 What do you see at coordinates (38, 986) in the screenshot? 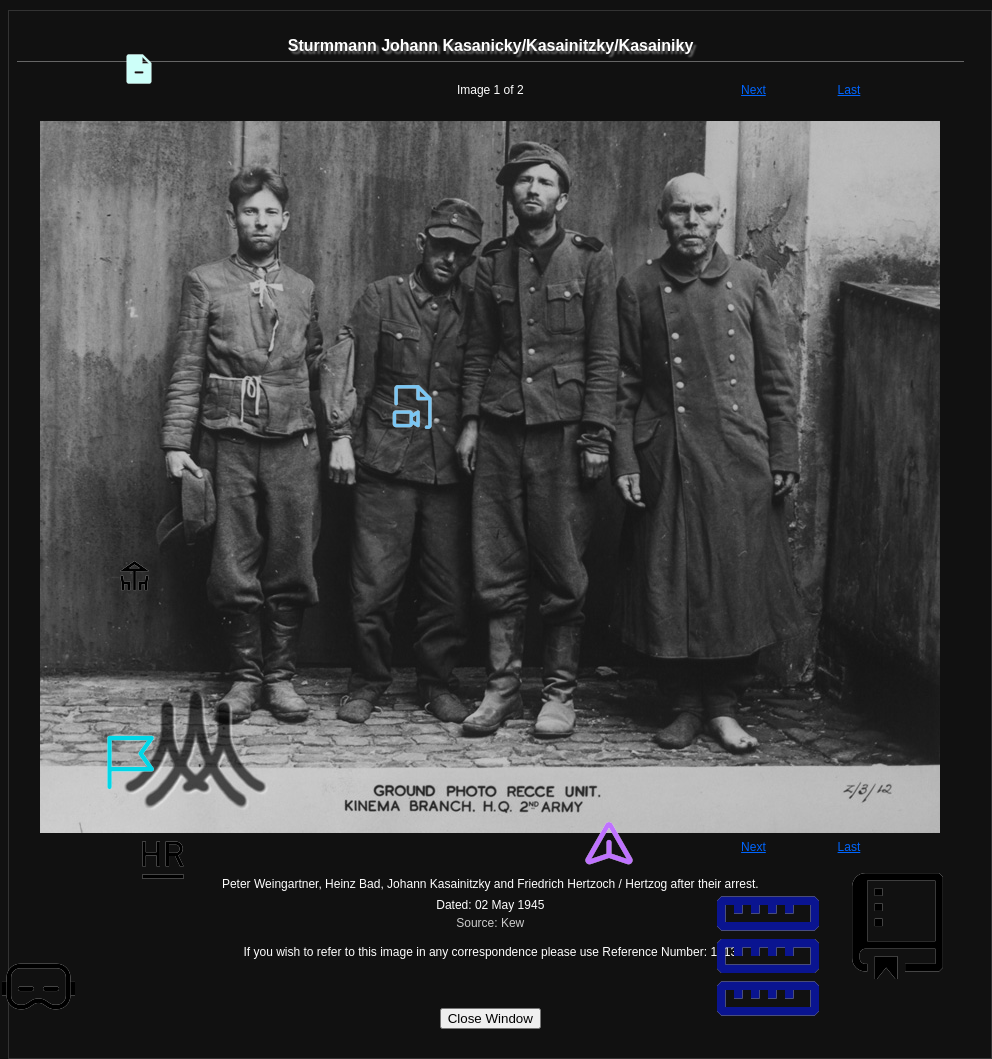
I see `access virtual reality settings or features` at bounding box center [38, 986].